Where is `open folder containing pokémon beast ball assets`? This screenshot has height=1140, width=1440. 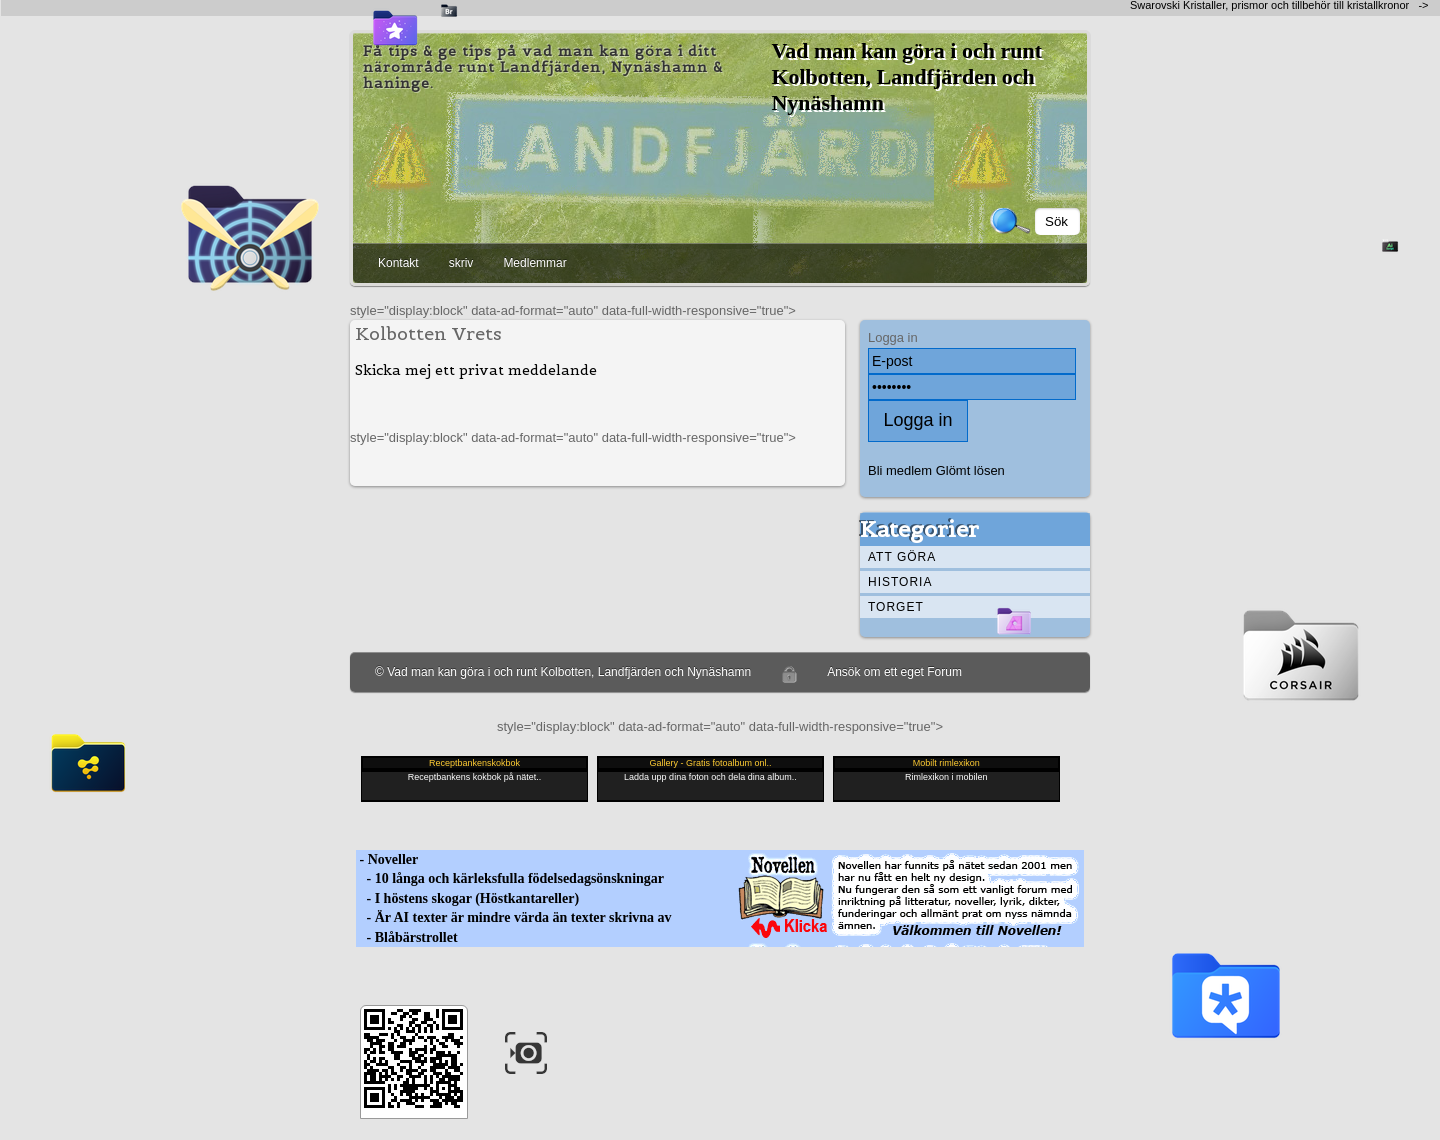
open folder containing pokémon beast ball assets is located at coordinates (249, 237).